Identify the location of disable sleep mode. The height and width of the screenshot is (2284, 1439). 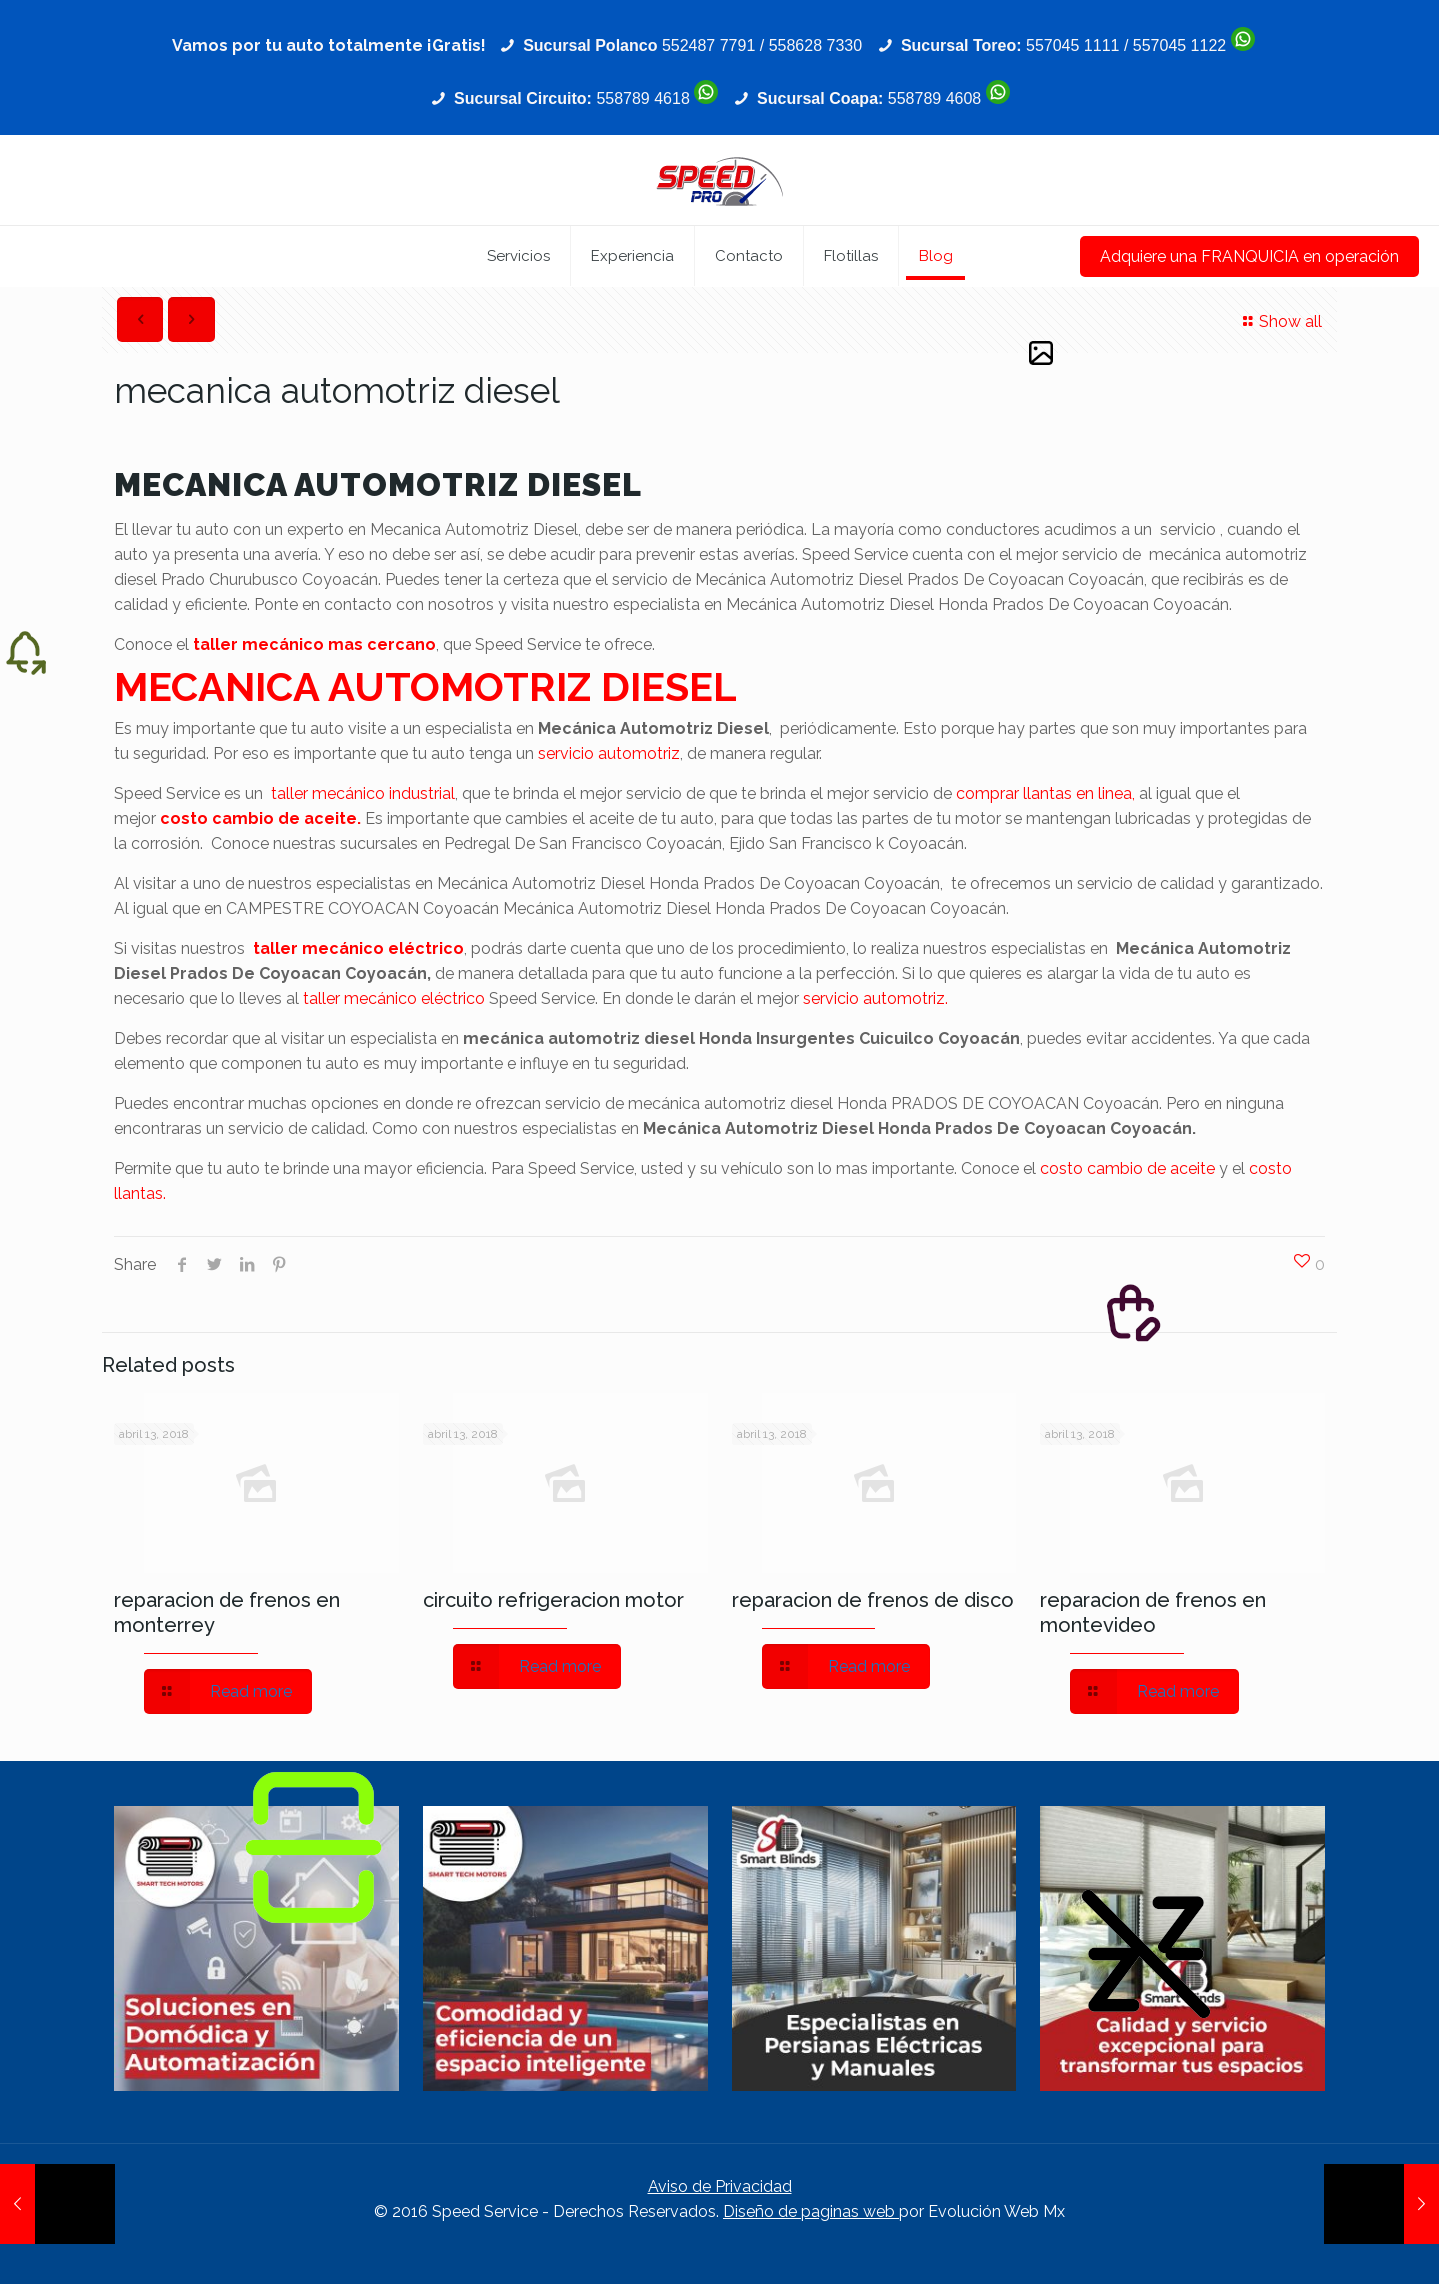
(1146, 1954).